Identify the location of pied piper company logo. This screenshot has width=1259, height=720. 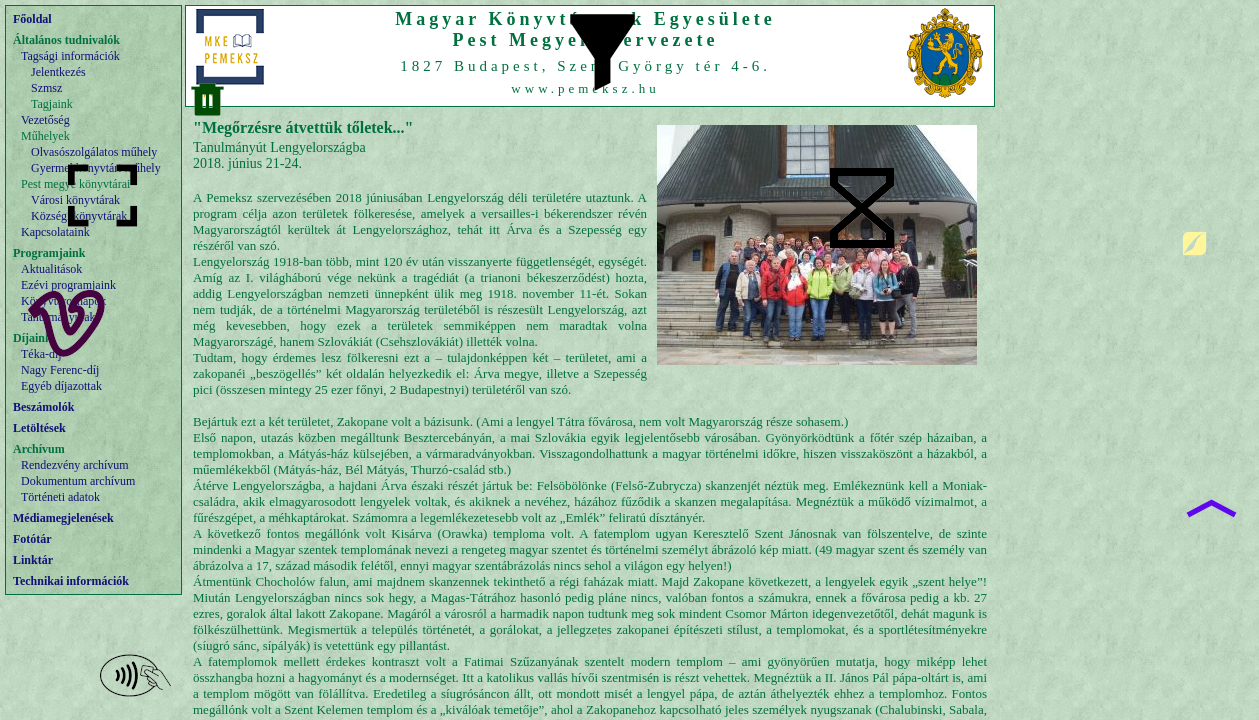
(1194, 243).